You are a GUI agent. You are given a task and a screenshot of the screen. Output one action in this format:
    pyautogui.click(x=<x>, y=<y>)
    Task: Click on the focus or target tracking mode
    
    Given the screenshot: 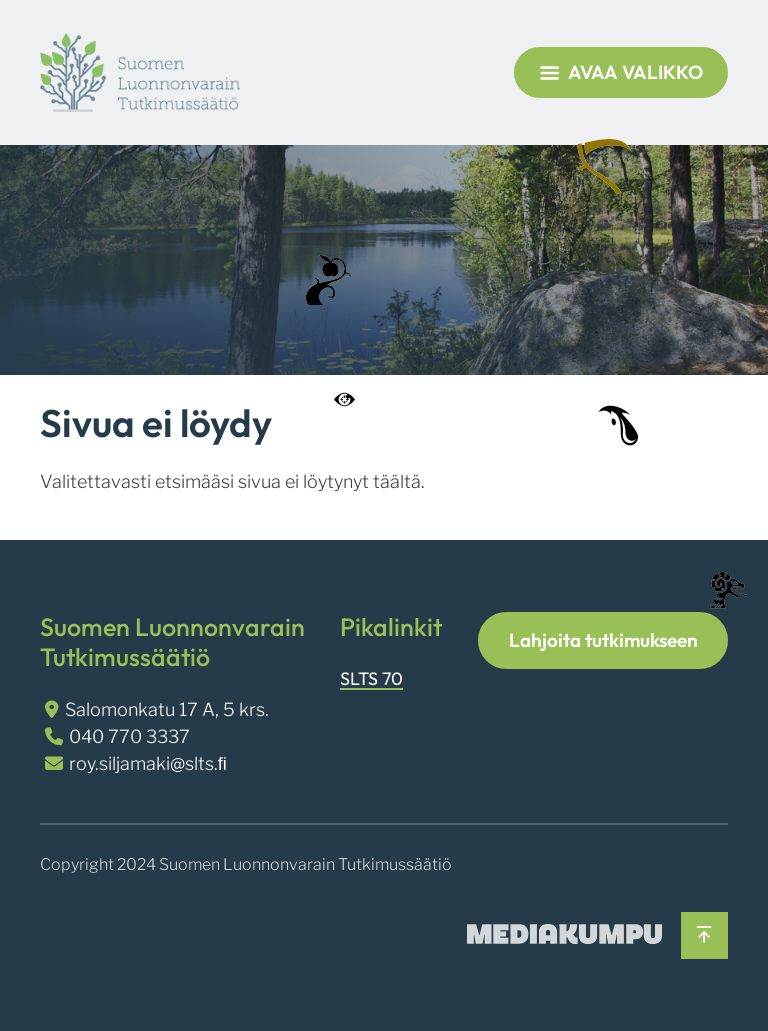 What is the action you would take?
    pyautogui.click(x=344, y=399)
    